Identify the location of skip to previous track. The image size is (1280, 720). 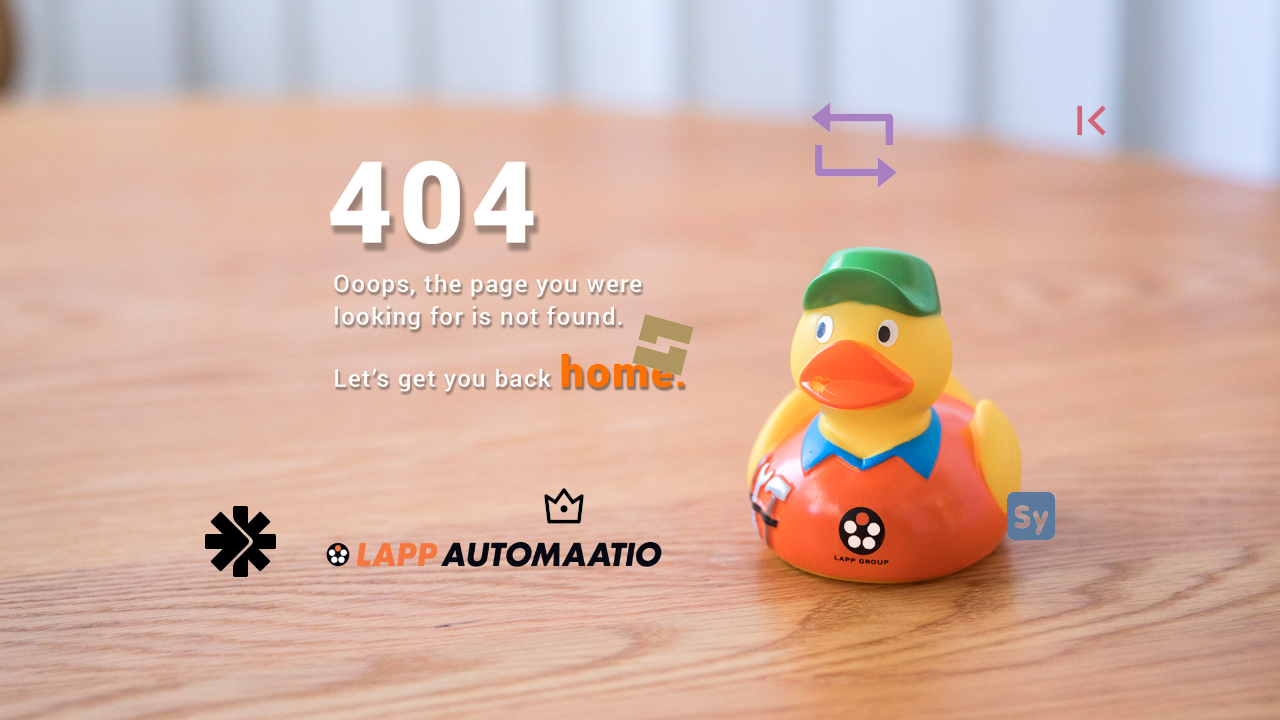
(1089, 120).